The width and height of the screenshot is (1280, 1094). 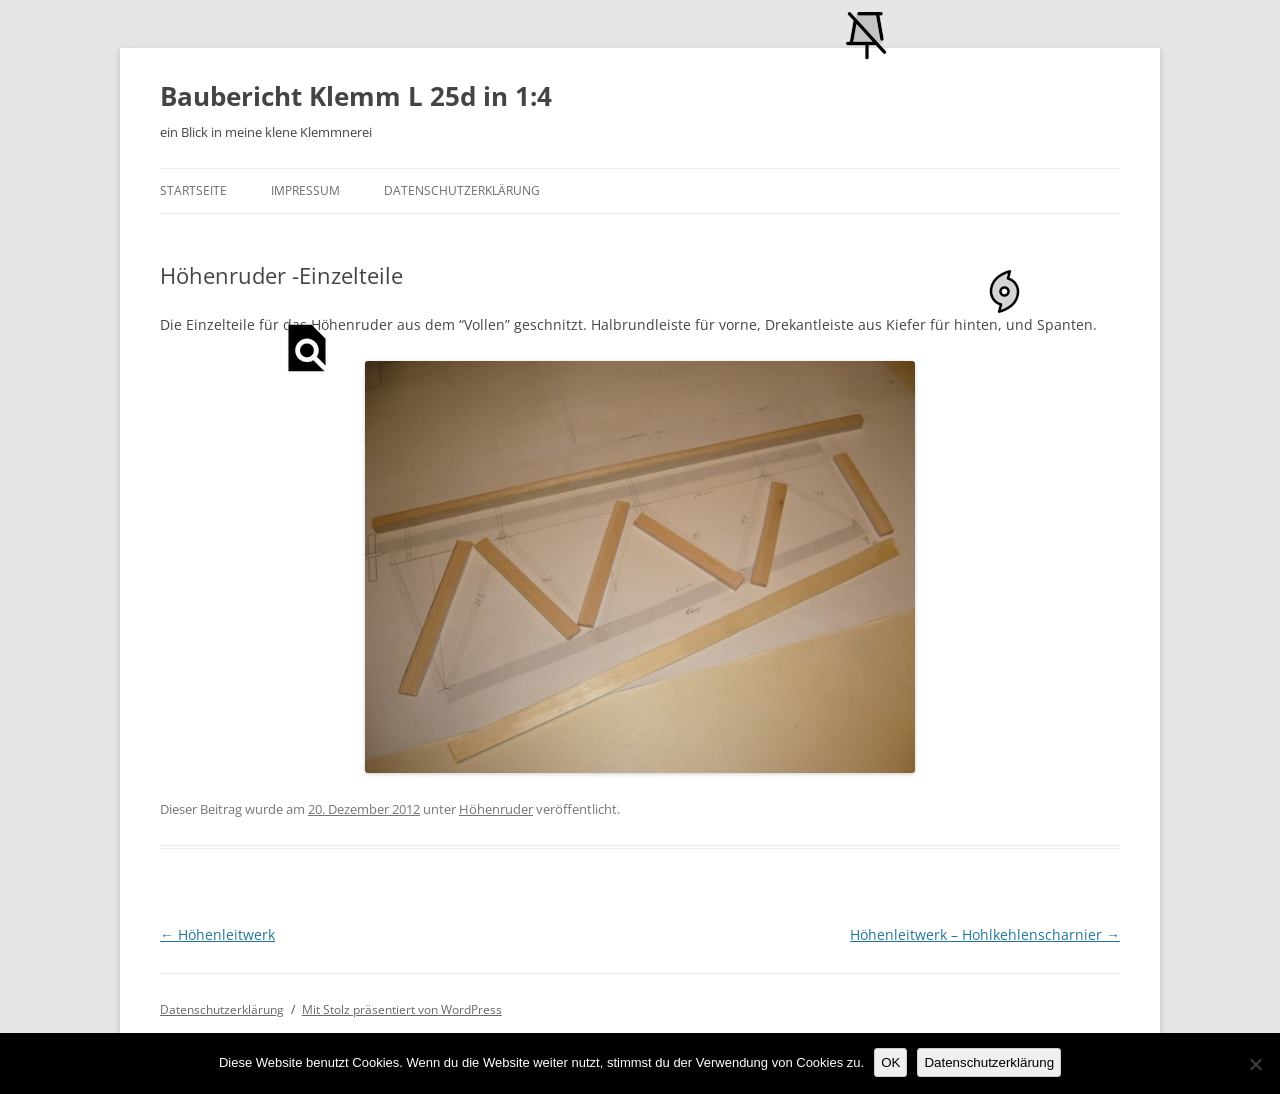 What do you see at coordinates (867, 33) in the screenshot?
I see `unpin this item` at bounding box center [867, 33].